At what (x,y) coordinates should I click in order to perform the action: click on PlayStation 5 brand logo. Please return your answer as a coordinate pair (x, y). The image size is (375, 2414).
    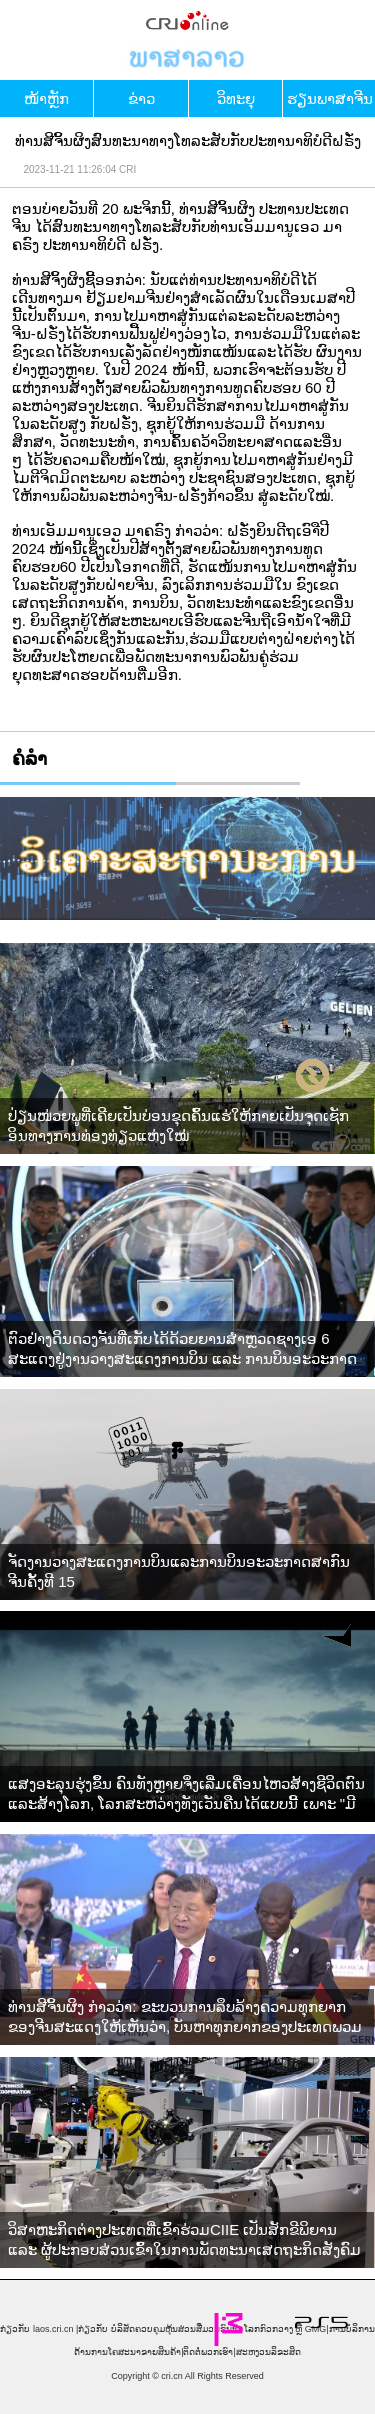
    Looking at the image, I should click on (321, 2322).